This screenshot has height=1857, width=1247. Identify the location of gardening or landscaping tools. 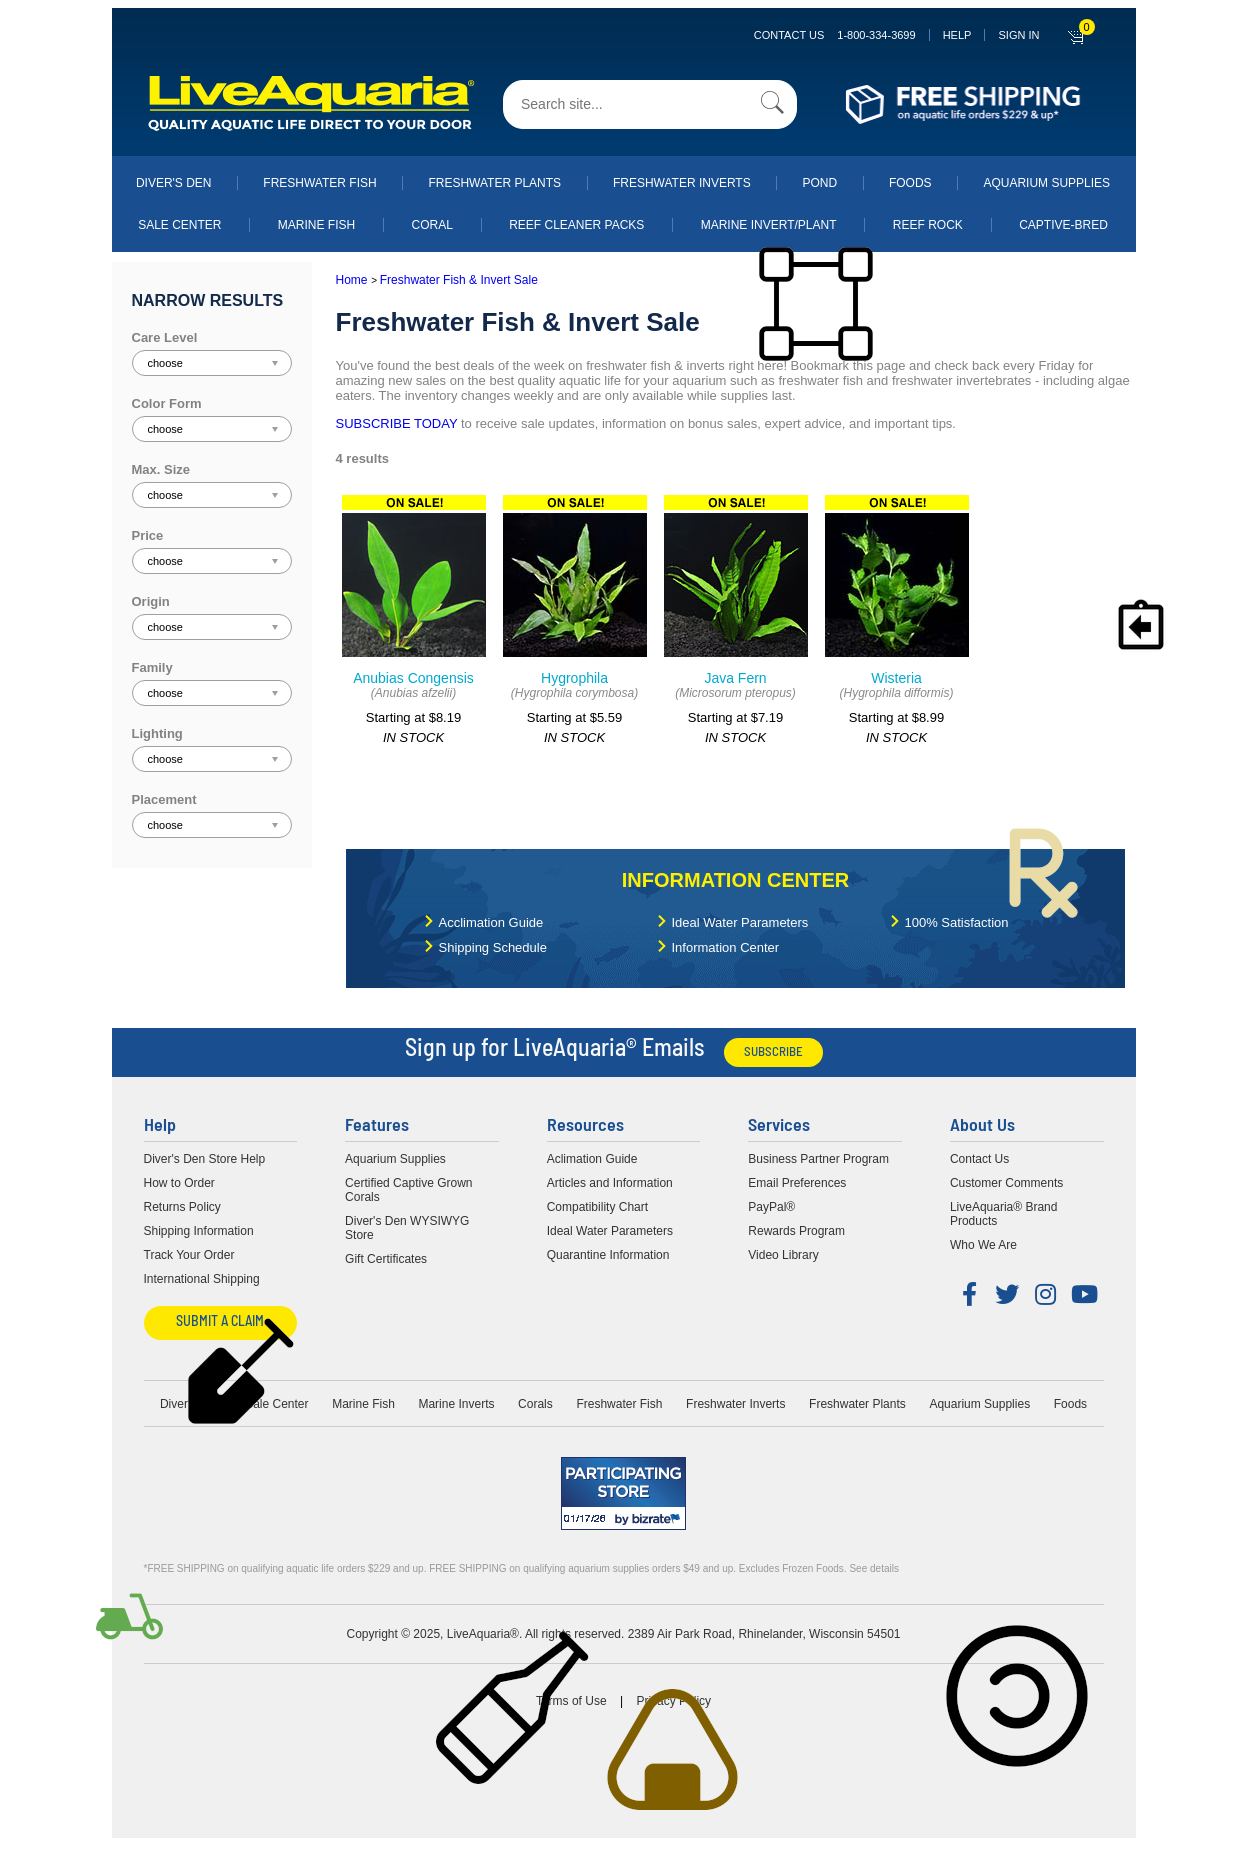
(239, 1373).